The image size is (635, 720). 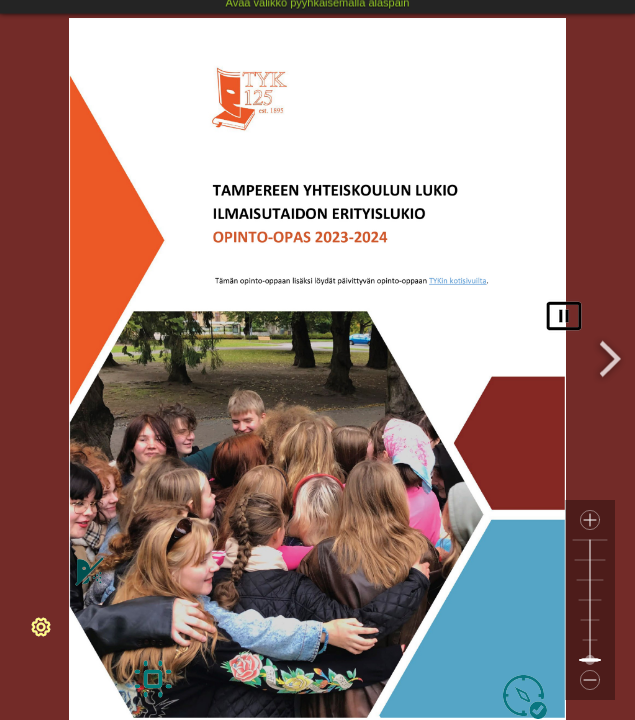 I want to click on select or define an artboard area, so click(x=153, y=679).